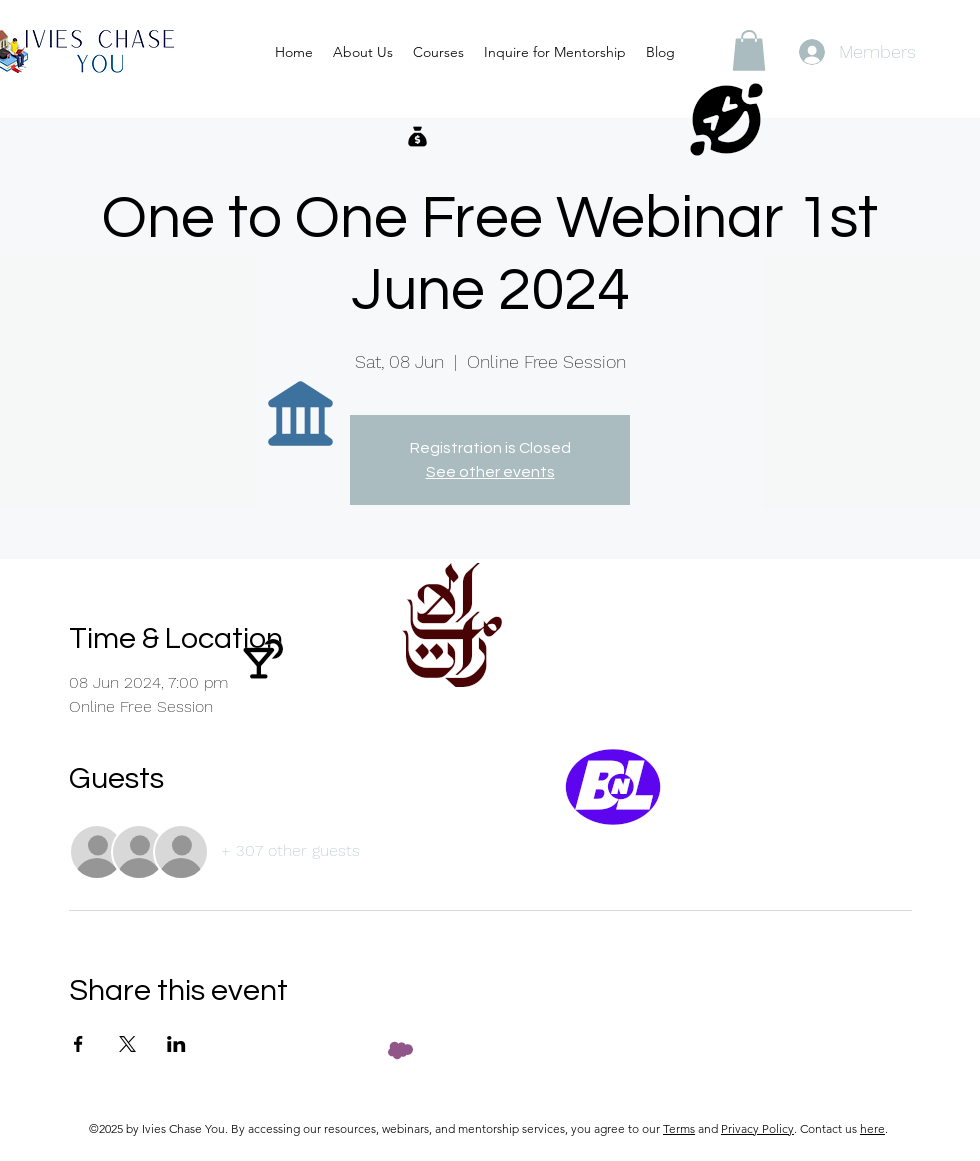  Describe the element at coordinates (613, 787) in the screenshot. I see `buy n large corporation logo from WALL-E` at that location.